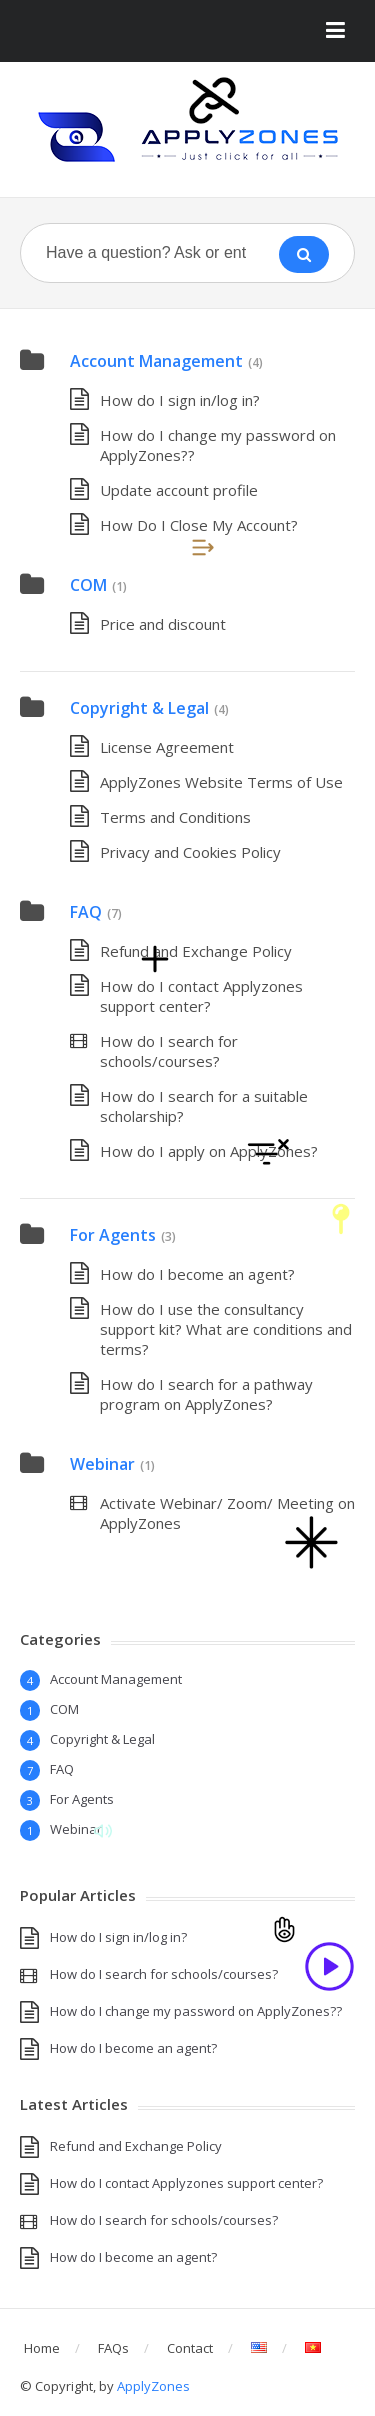 This screenshot has height=2416, width=375. I want to click on indicates a featured or starred item, so click(312, 1543).